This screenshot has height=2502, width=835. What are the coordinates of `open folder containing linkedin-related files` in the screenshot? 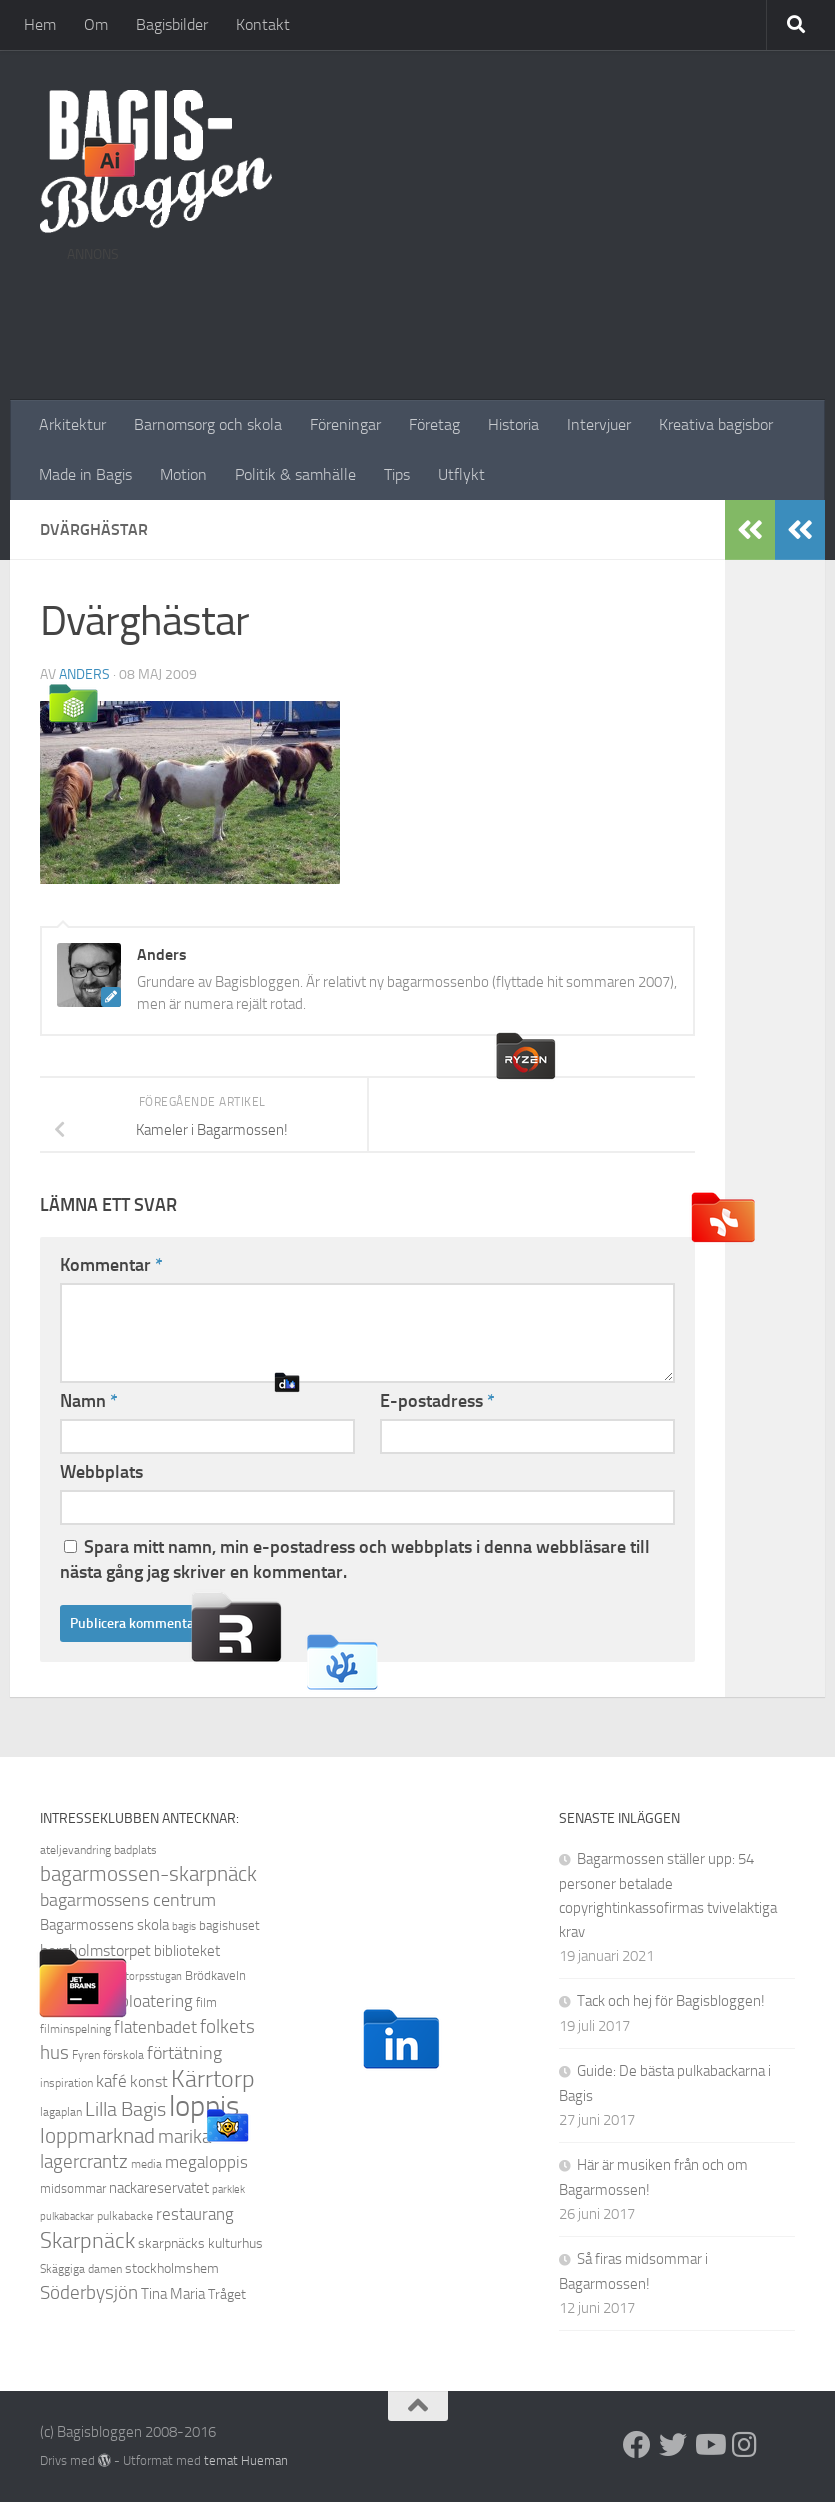 It's located at (401, 2041).